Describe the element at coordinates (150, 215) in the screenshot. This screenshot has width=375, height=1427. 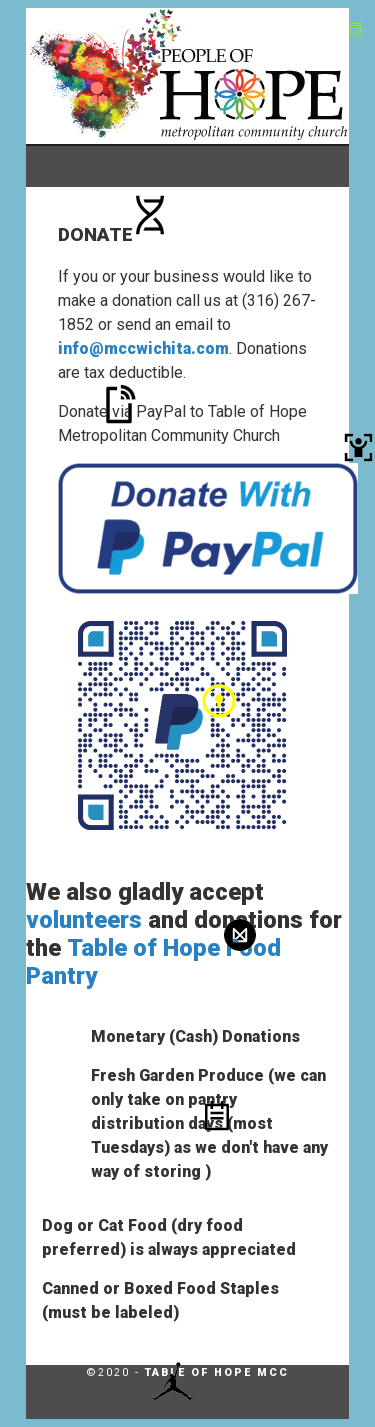
I see `access genetics or DNA-related information` at that location.